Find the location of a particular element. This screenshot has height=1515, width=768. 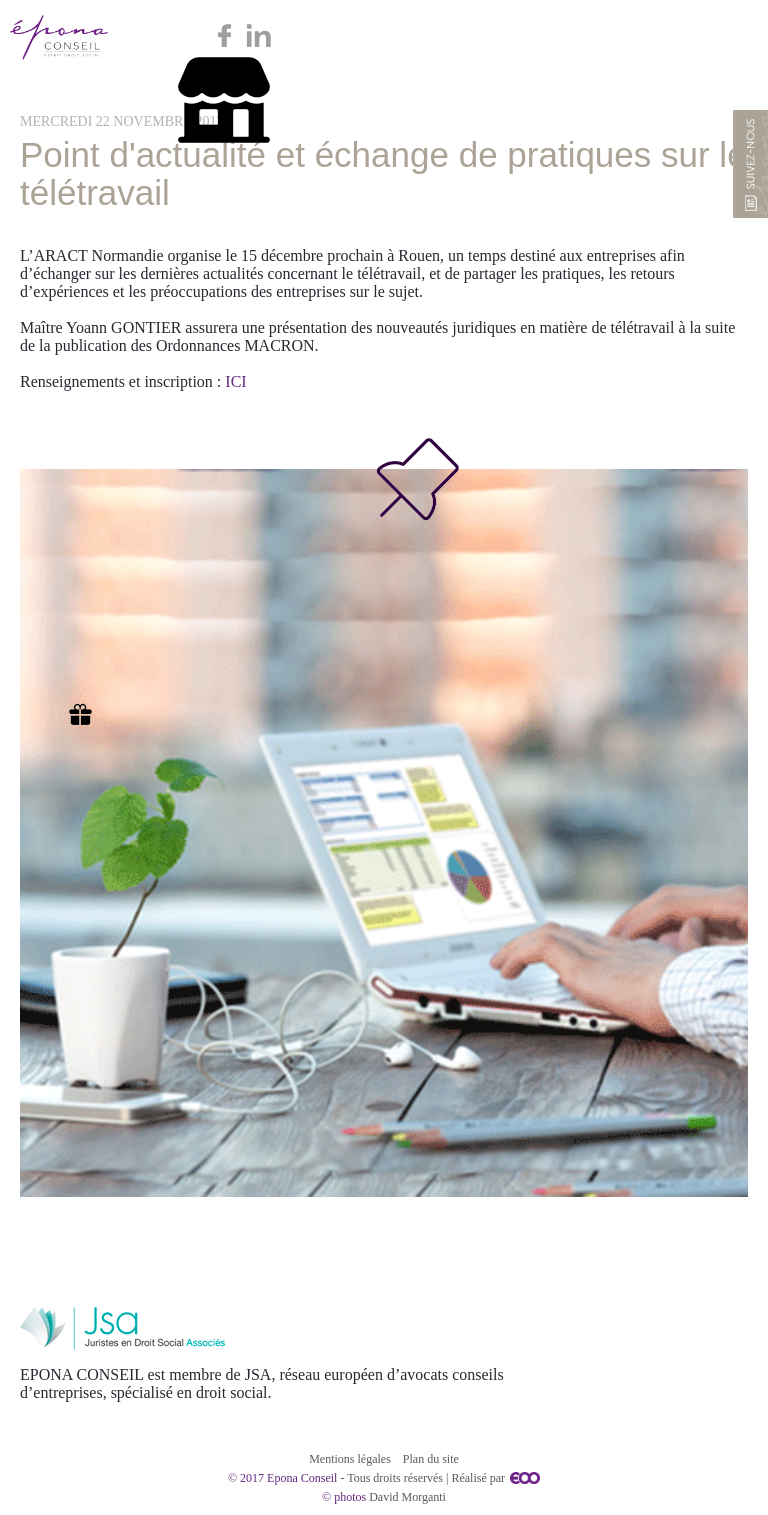

access gifts or rewards is located at coordinates (80, 714).